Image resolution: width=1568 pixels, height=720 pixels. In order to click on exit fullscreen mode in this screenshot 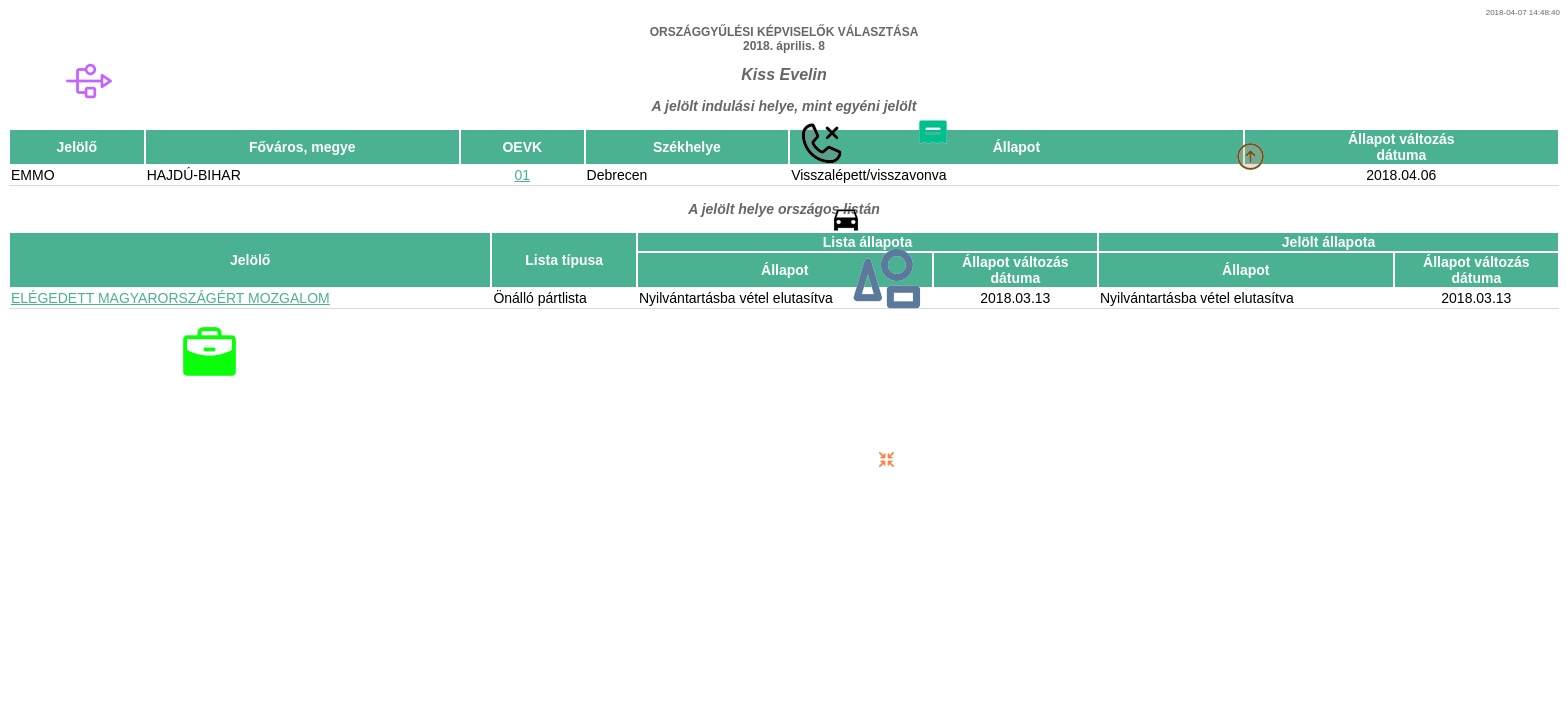, I will do `click(886, 459)`.